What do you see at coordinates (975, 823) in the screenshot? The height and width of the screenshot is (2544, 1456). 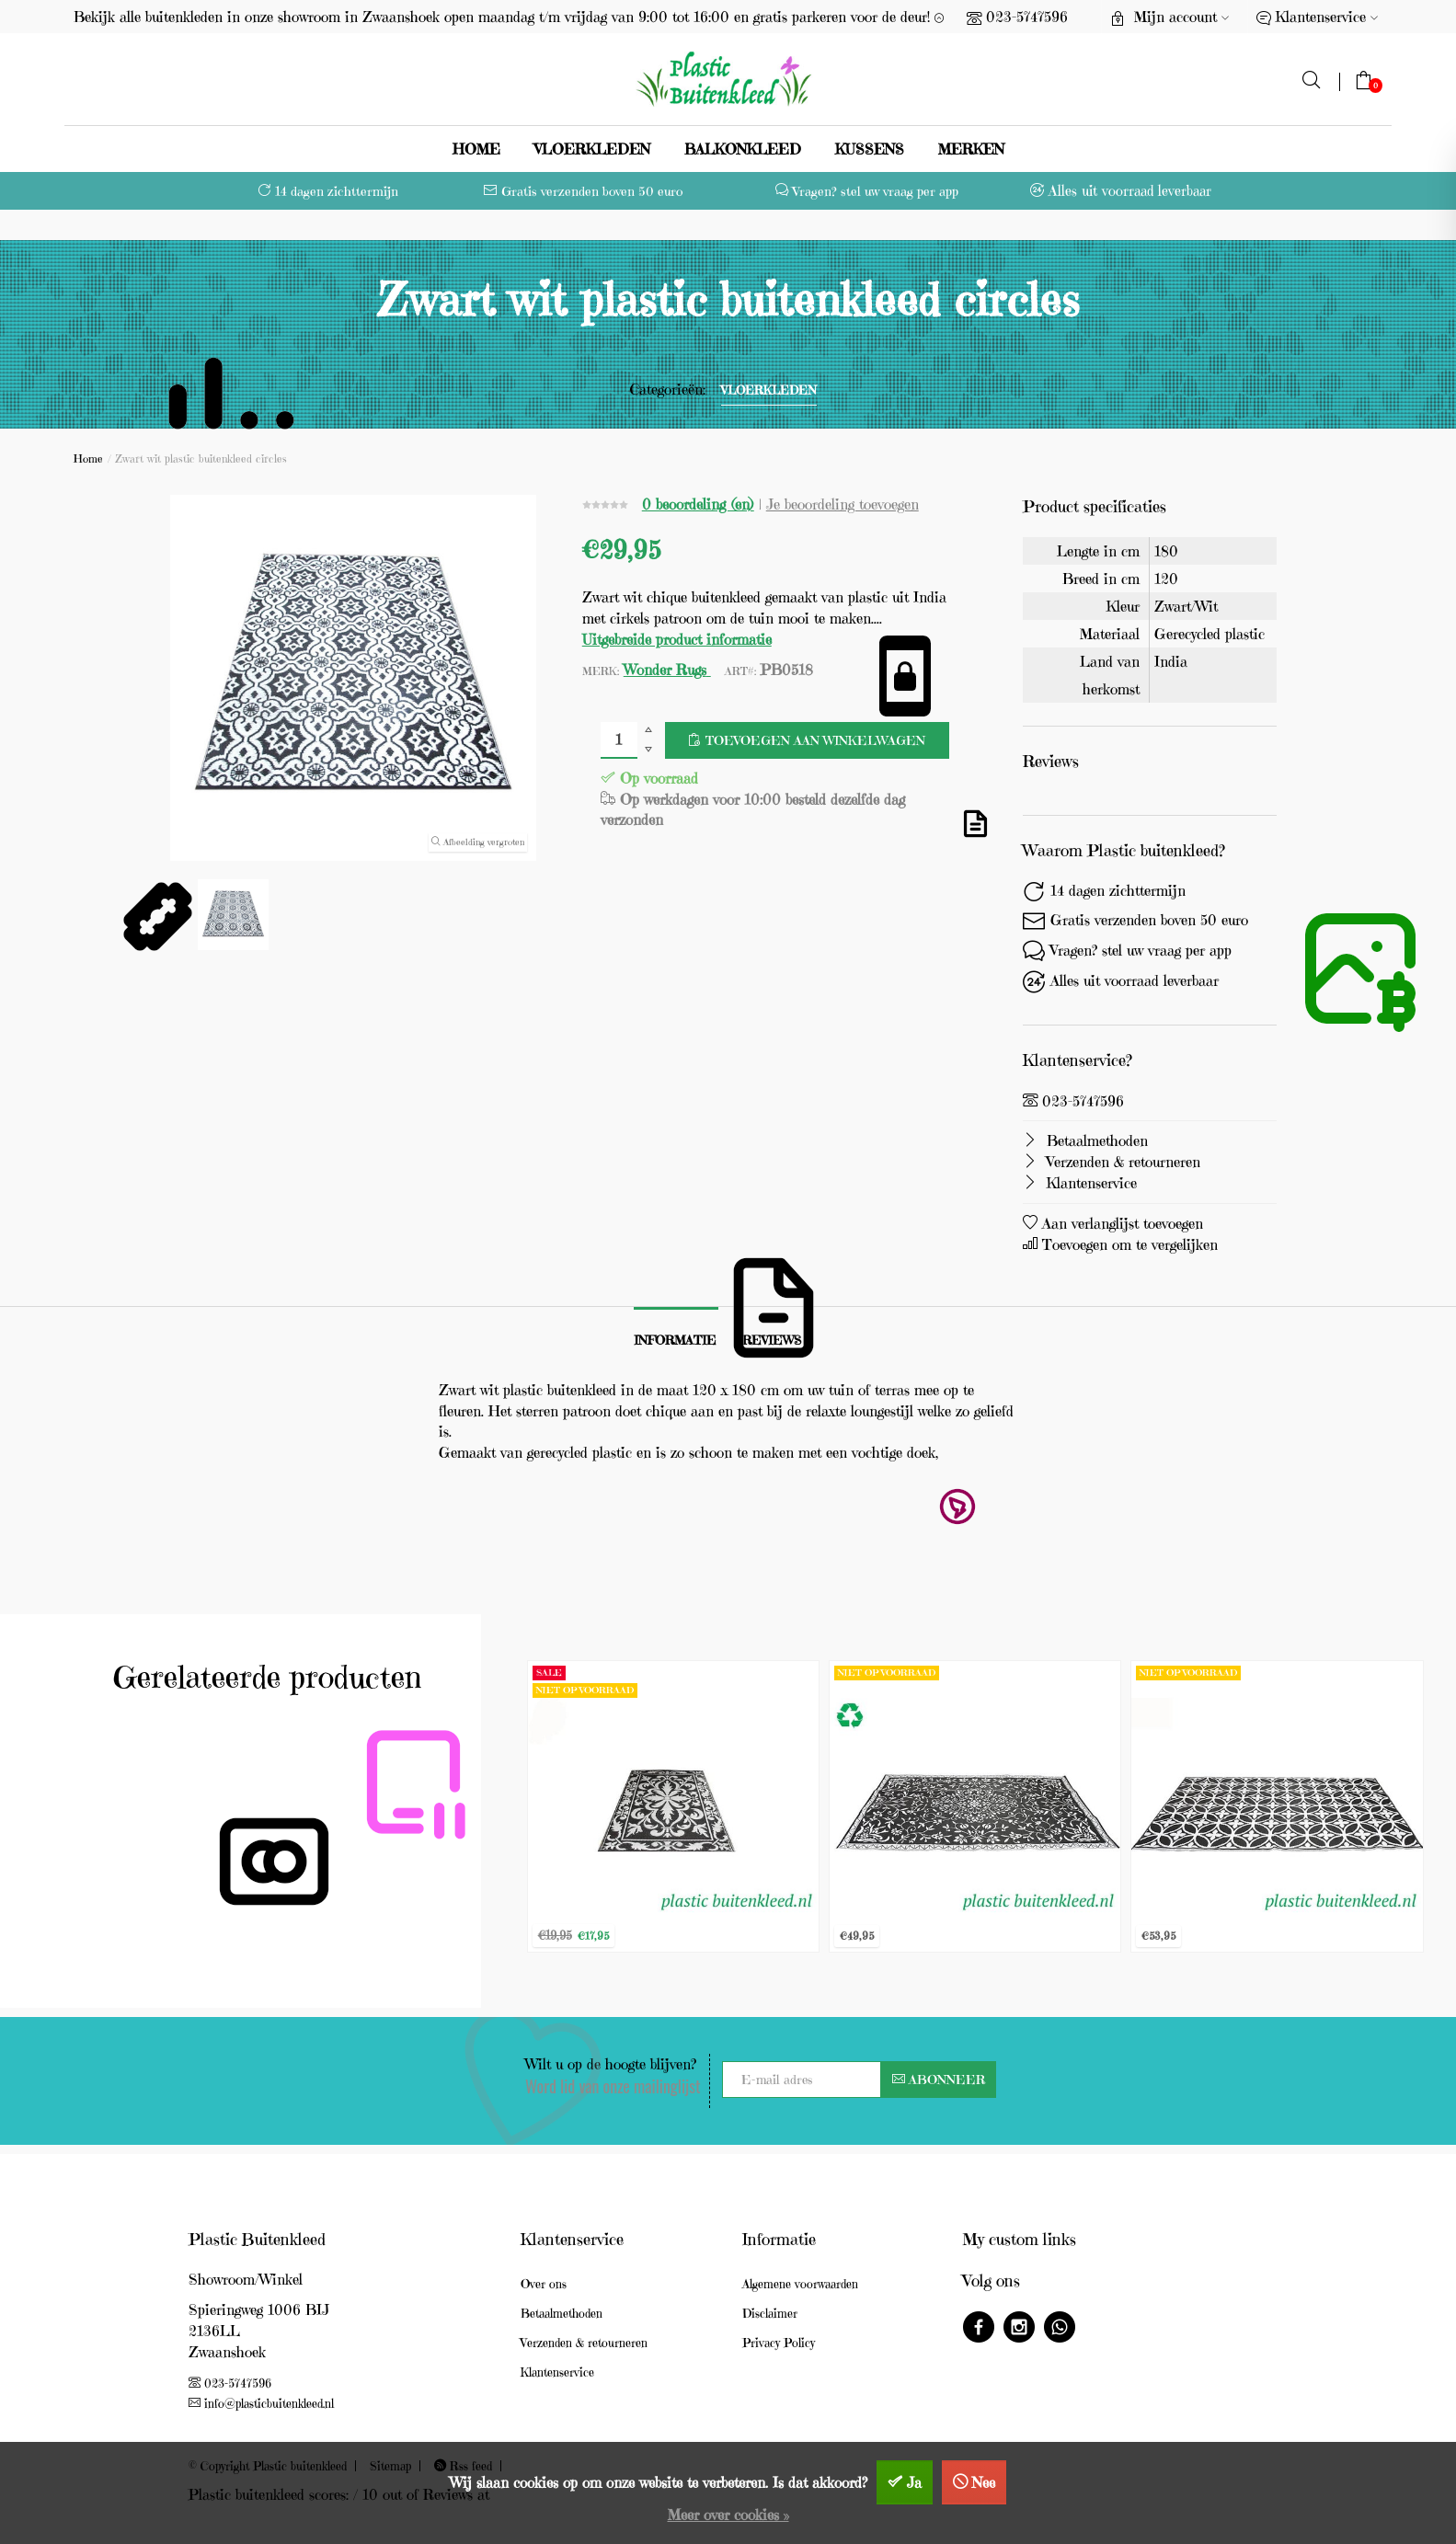 I see `view document or text file` at bounding box center [975, 823].